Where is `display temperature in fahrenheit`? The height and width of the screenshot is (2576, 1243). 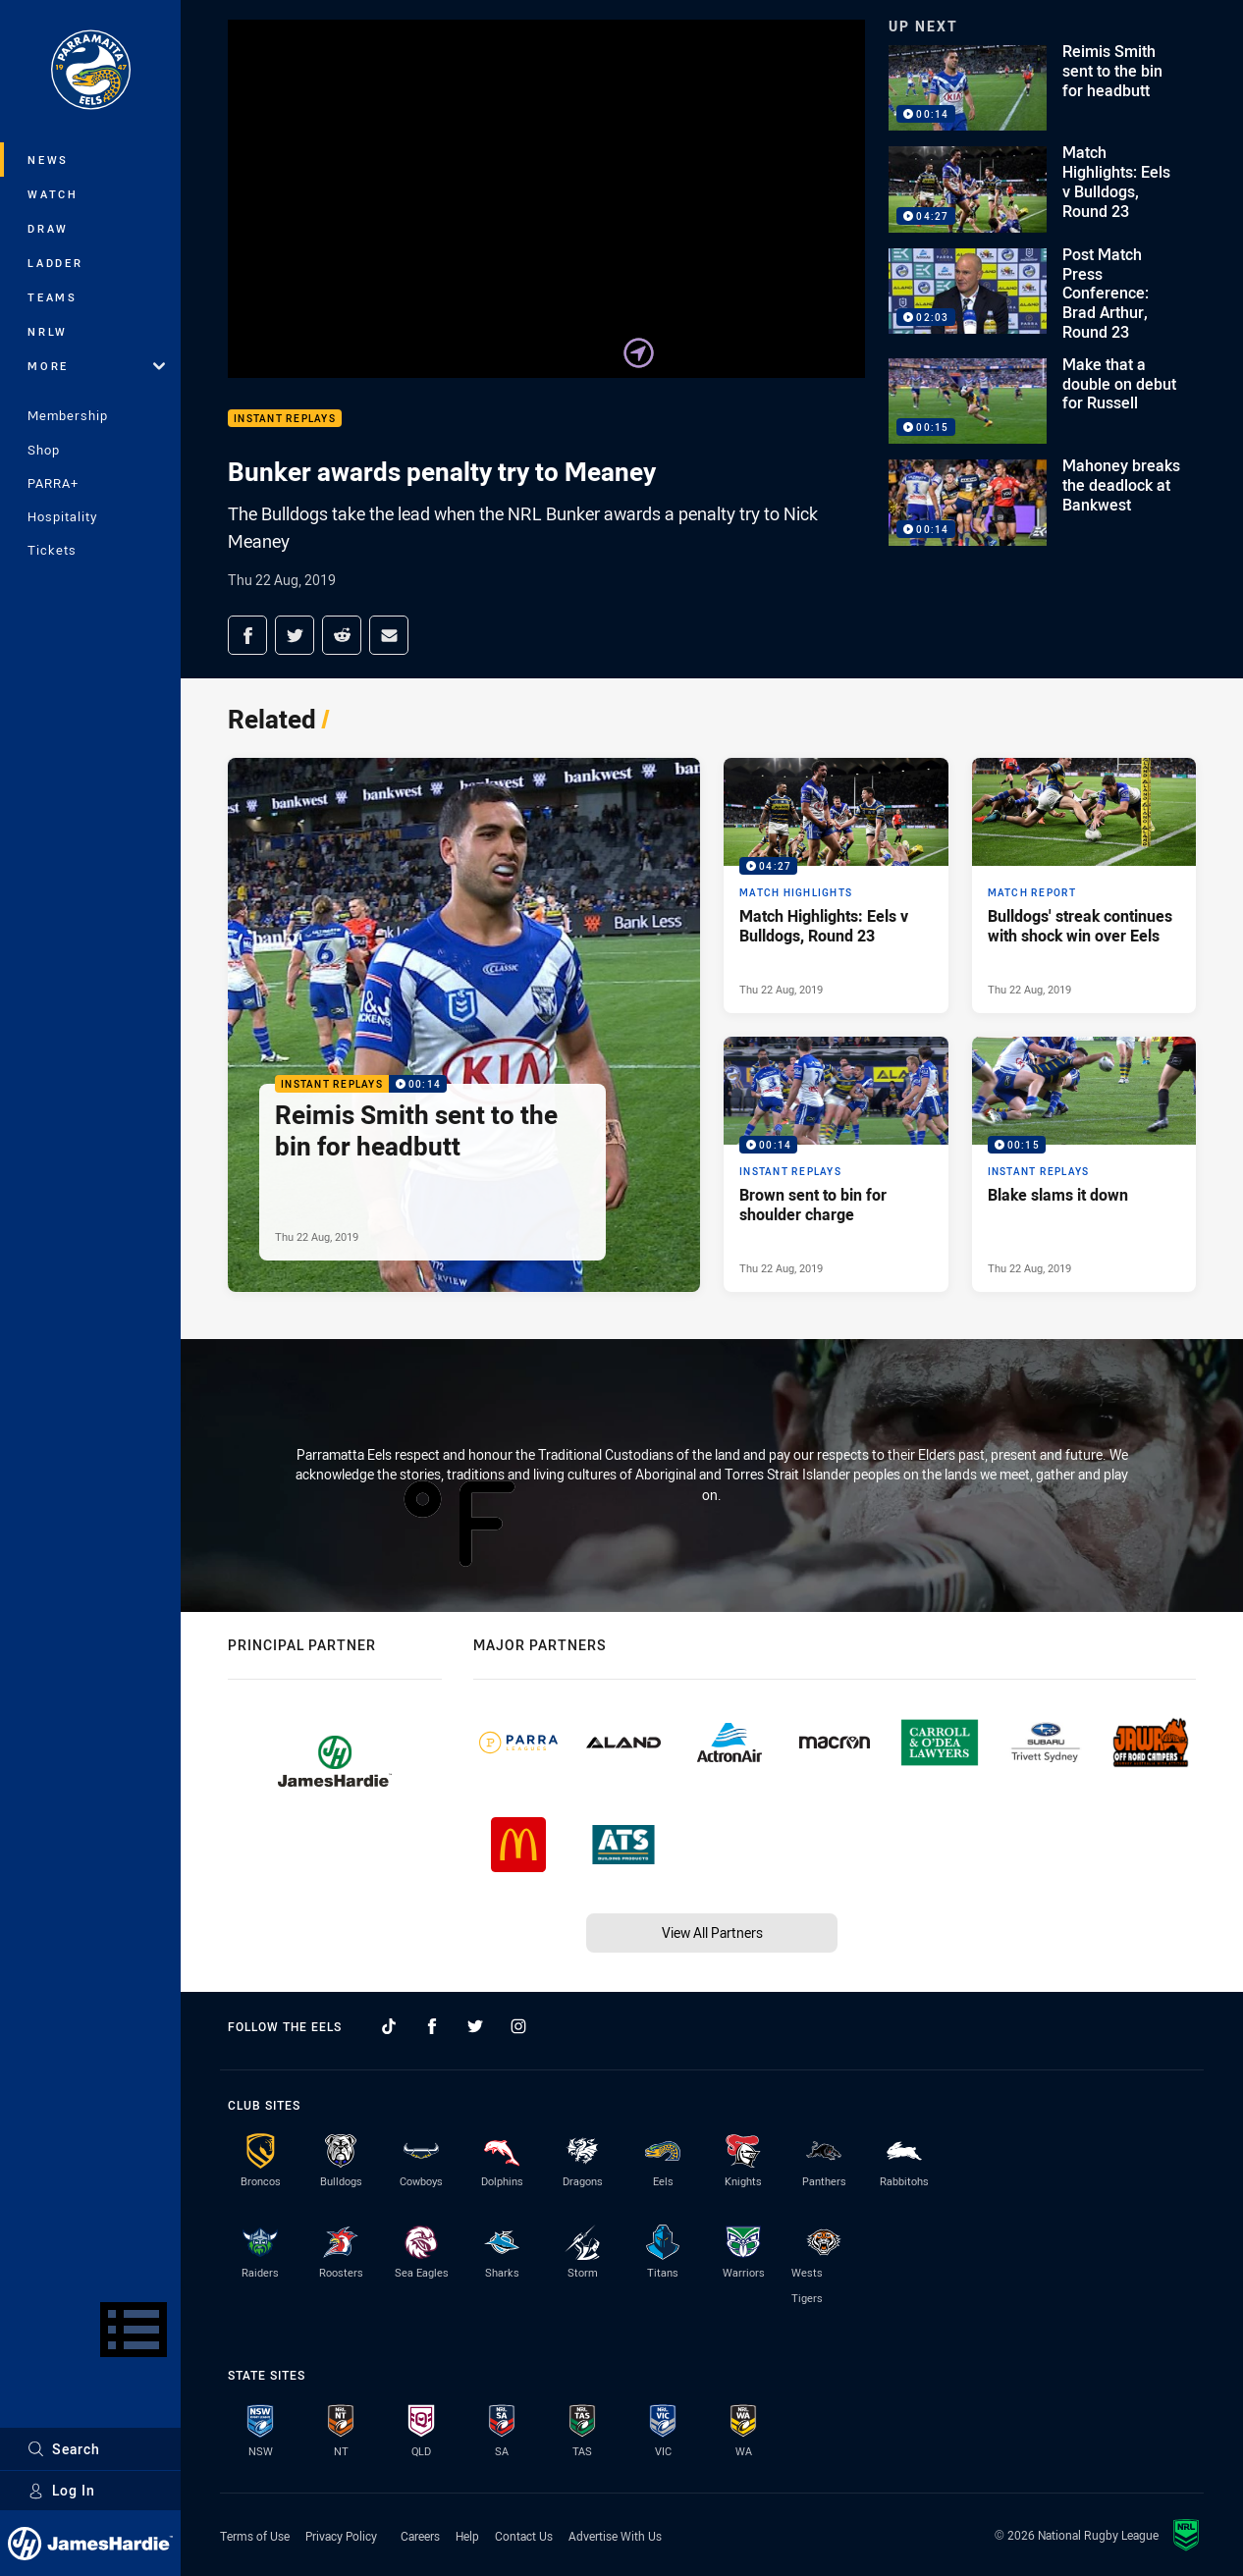
display temperature in fahrenheit is located at coordinates (459, 1524).